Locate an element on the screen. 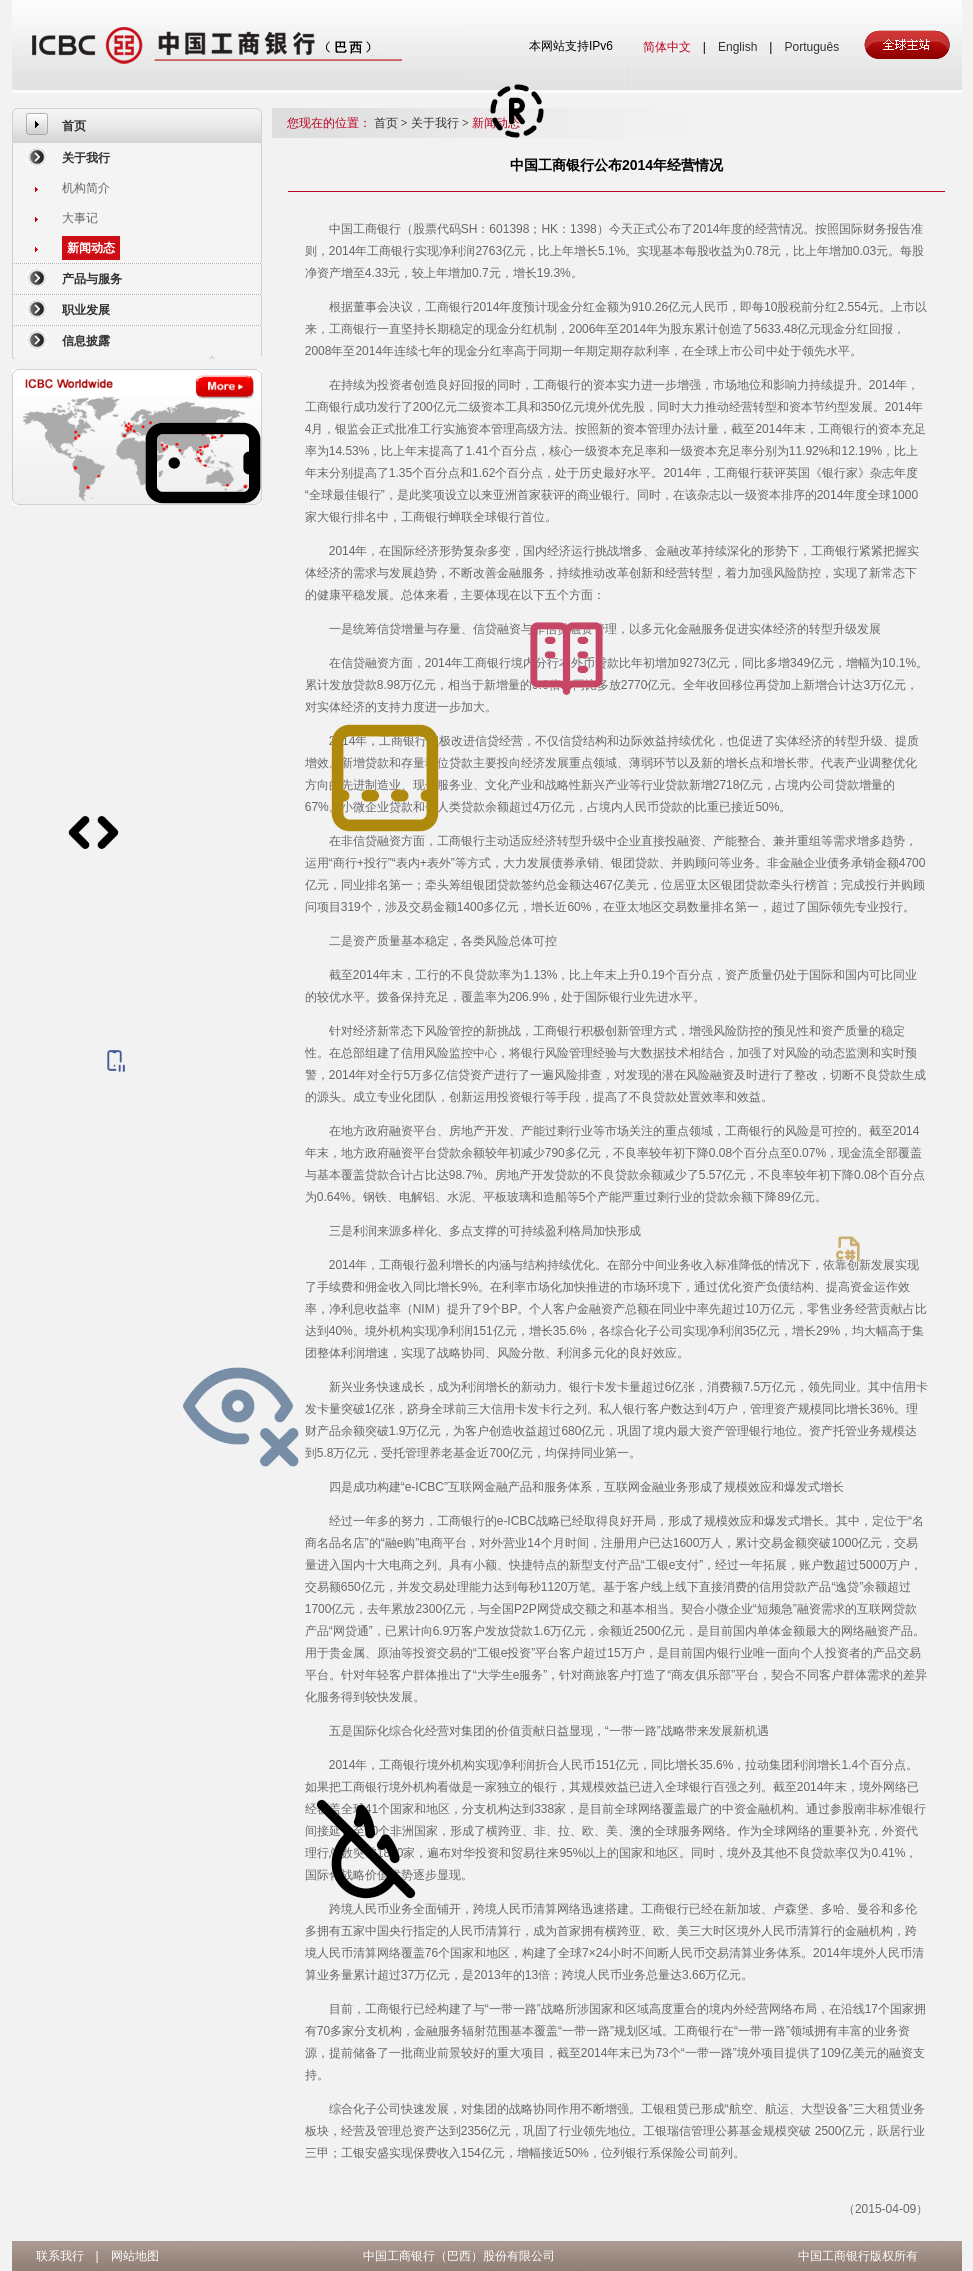  access vocabulary or dictionary features is located at coordinates (566, 658).